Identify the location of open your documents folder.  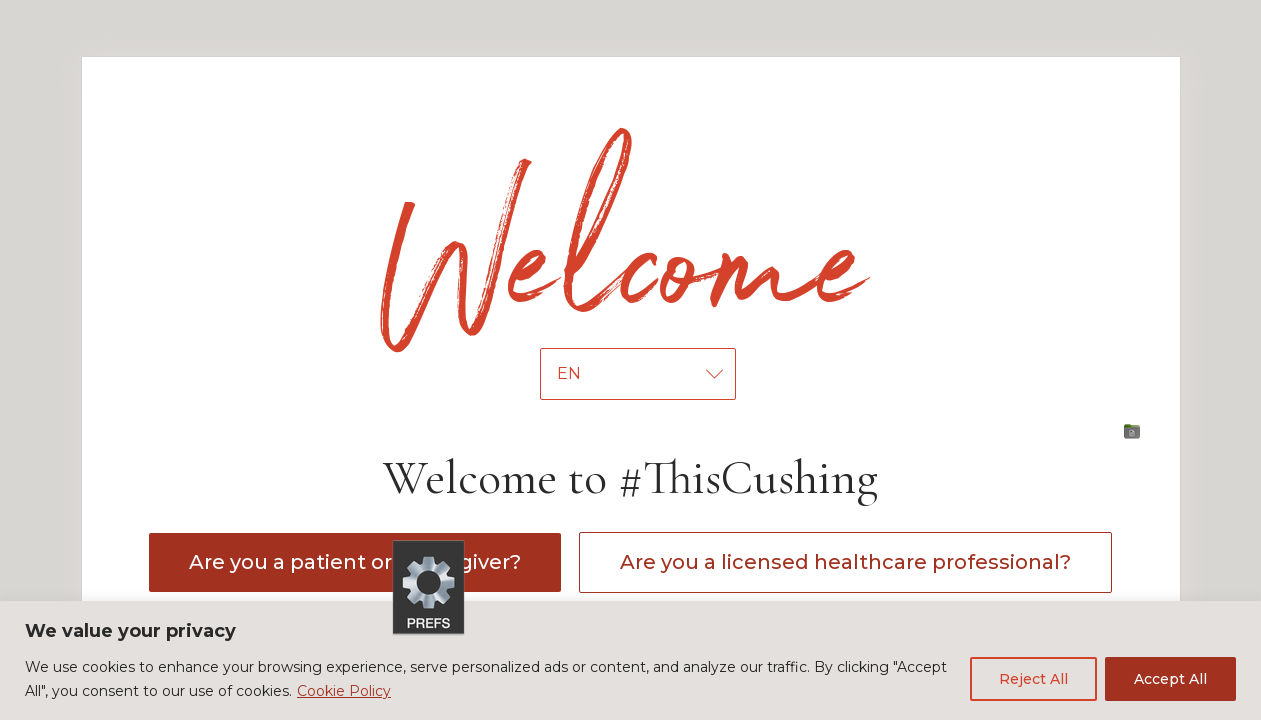
(1132, 431).